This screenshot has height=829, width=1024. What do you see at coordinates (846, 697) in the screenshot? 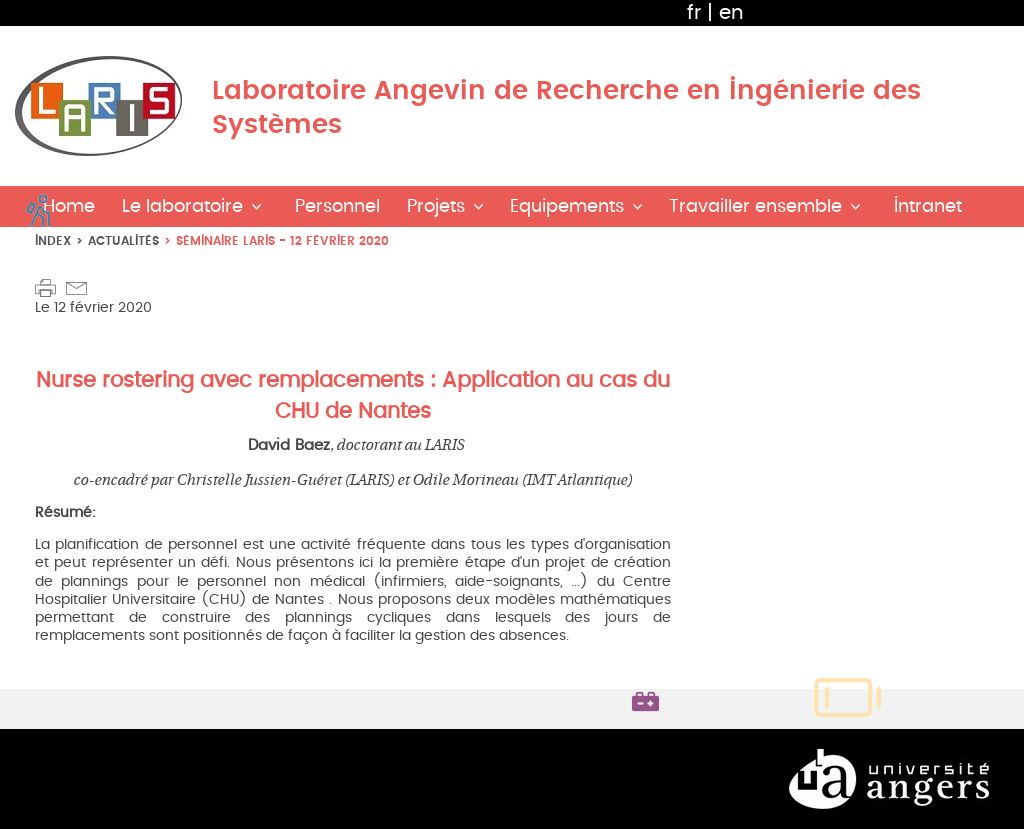
I see `indicates low battery status` at bounding box center [846, 697].